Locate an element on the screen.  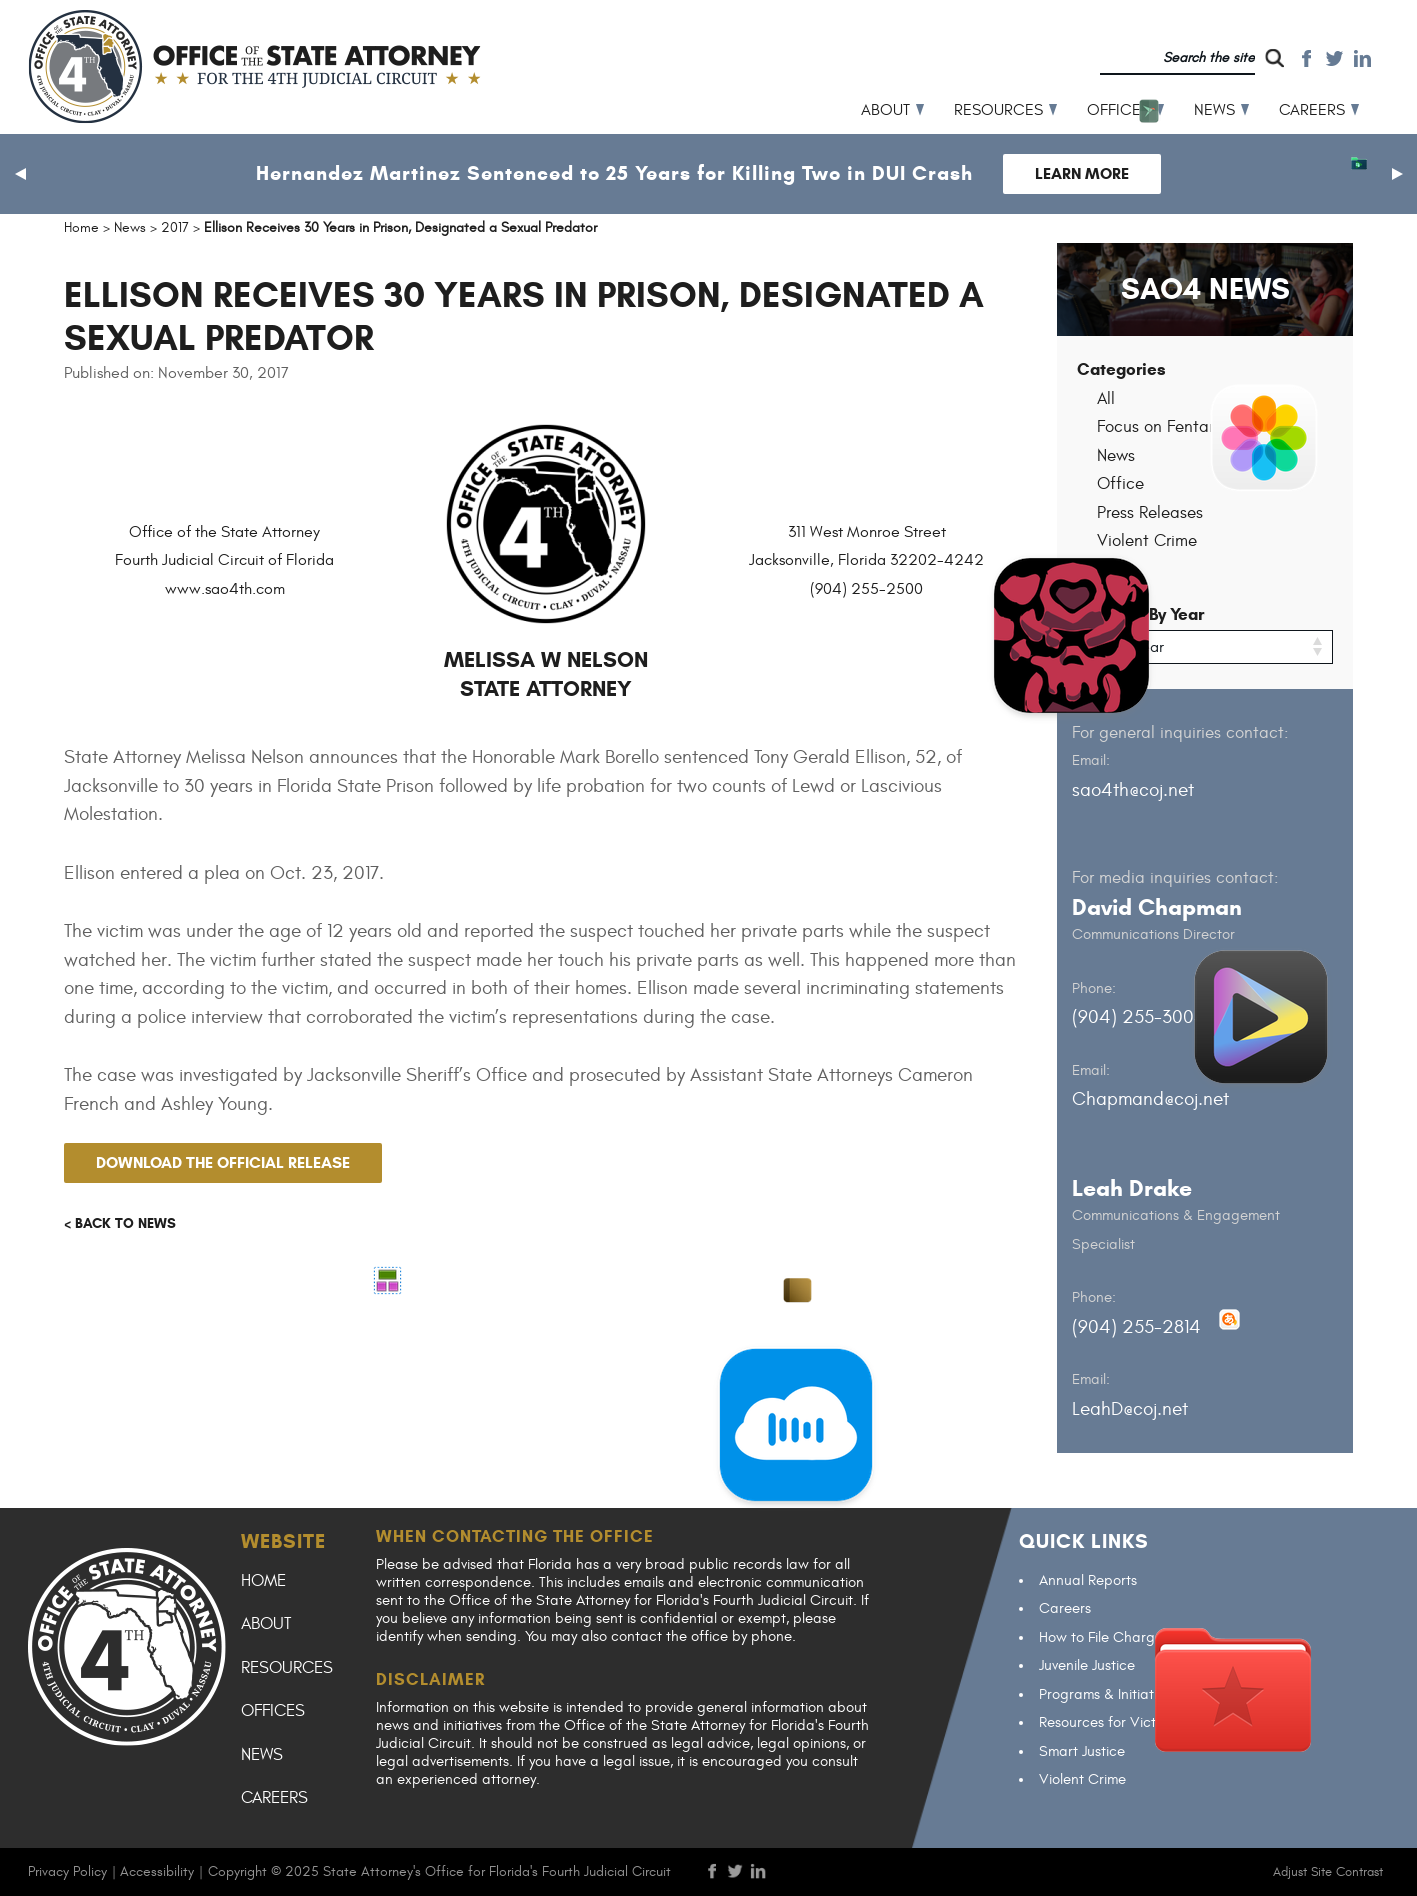
access your bookmarked or favorited files is located at coordinates (1233, 1690).